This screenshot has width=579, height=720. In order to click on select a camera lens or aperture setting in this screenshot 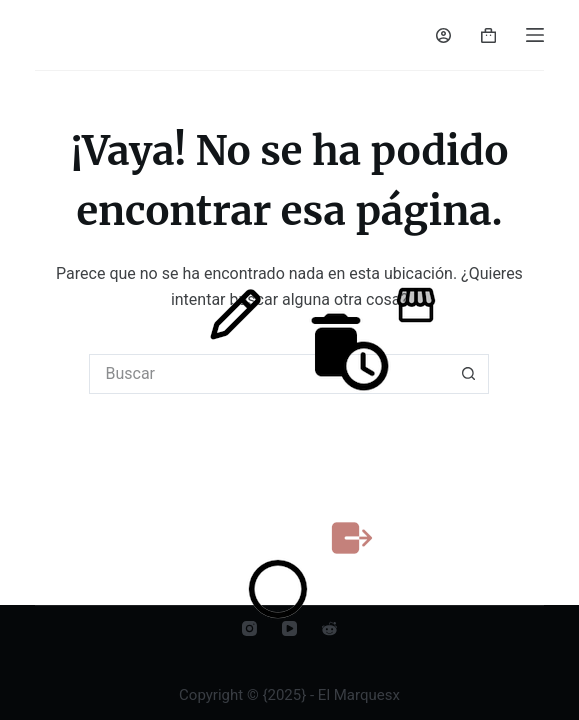, I will do `click(278, 589)`.